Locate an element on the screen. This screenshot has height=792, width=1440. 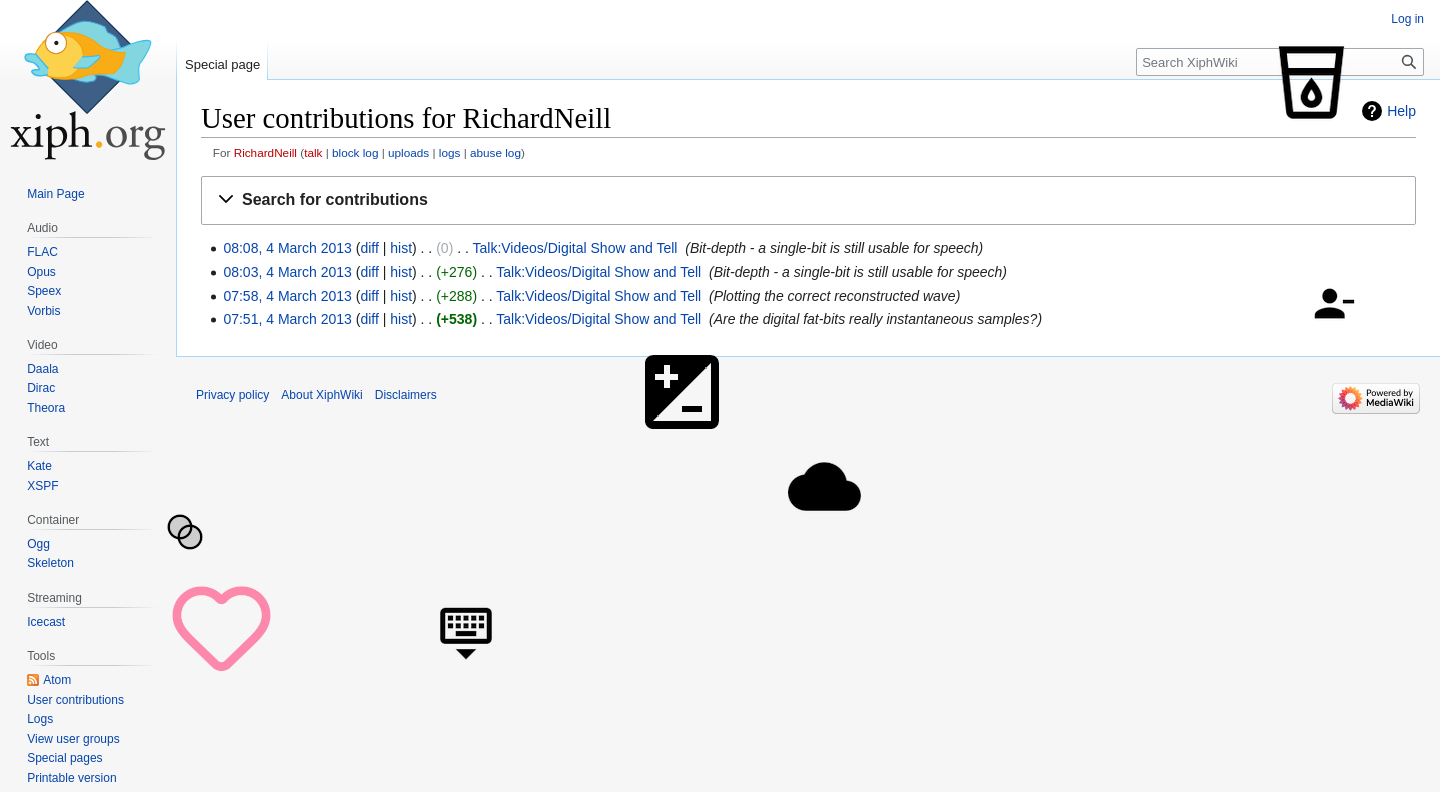
find nearby drink or beverage locations is located at coordinates (1311, 82).